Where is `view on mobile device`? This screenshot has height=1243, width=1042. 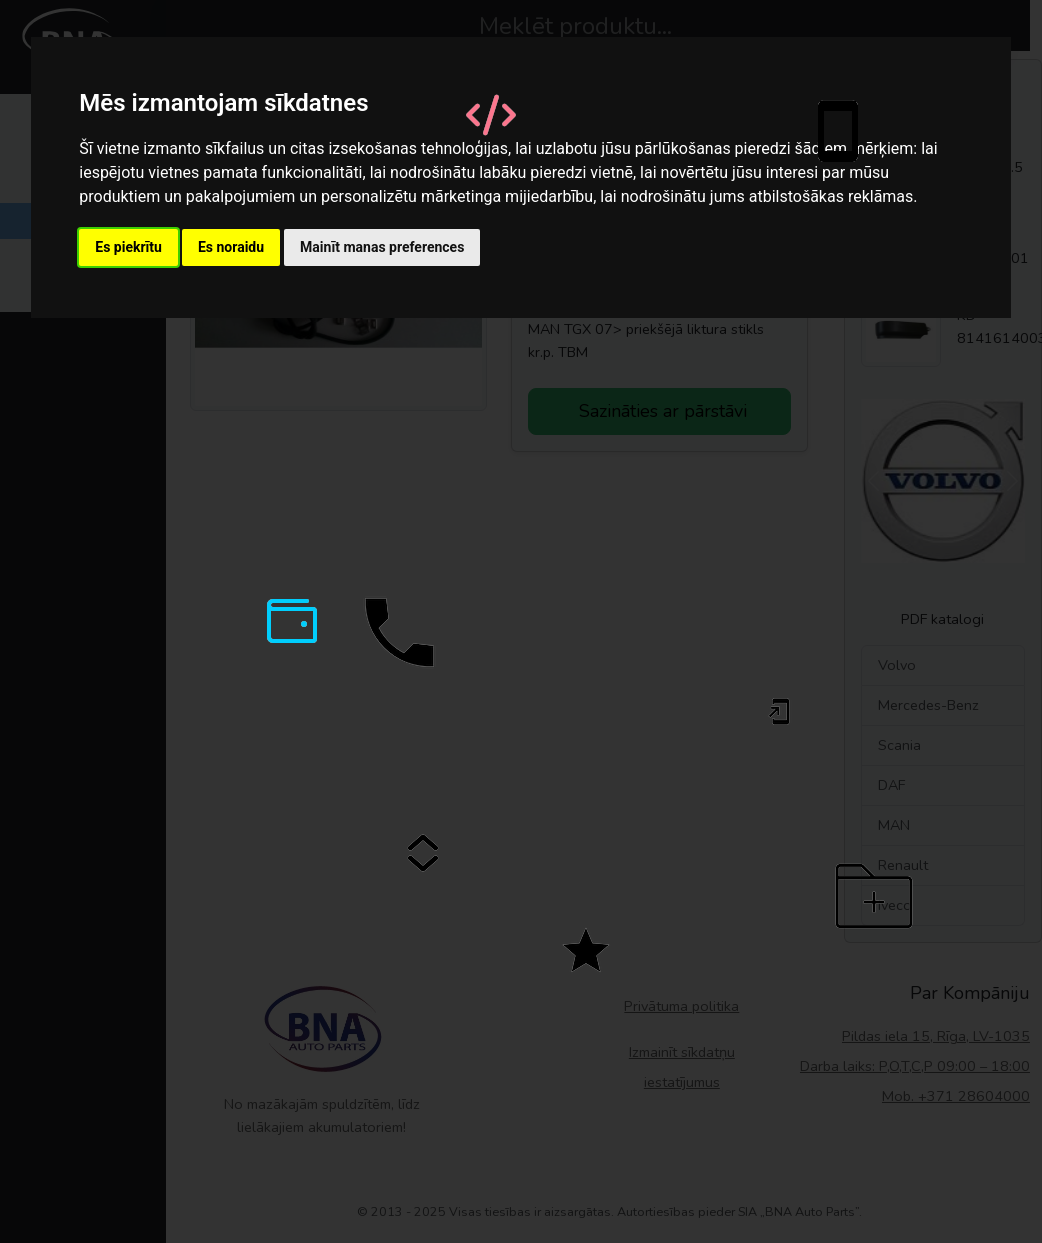 view on mobile device is located at coordinates (838, 131).